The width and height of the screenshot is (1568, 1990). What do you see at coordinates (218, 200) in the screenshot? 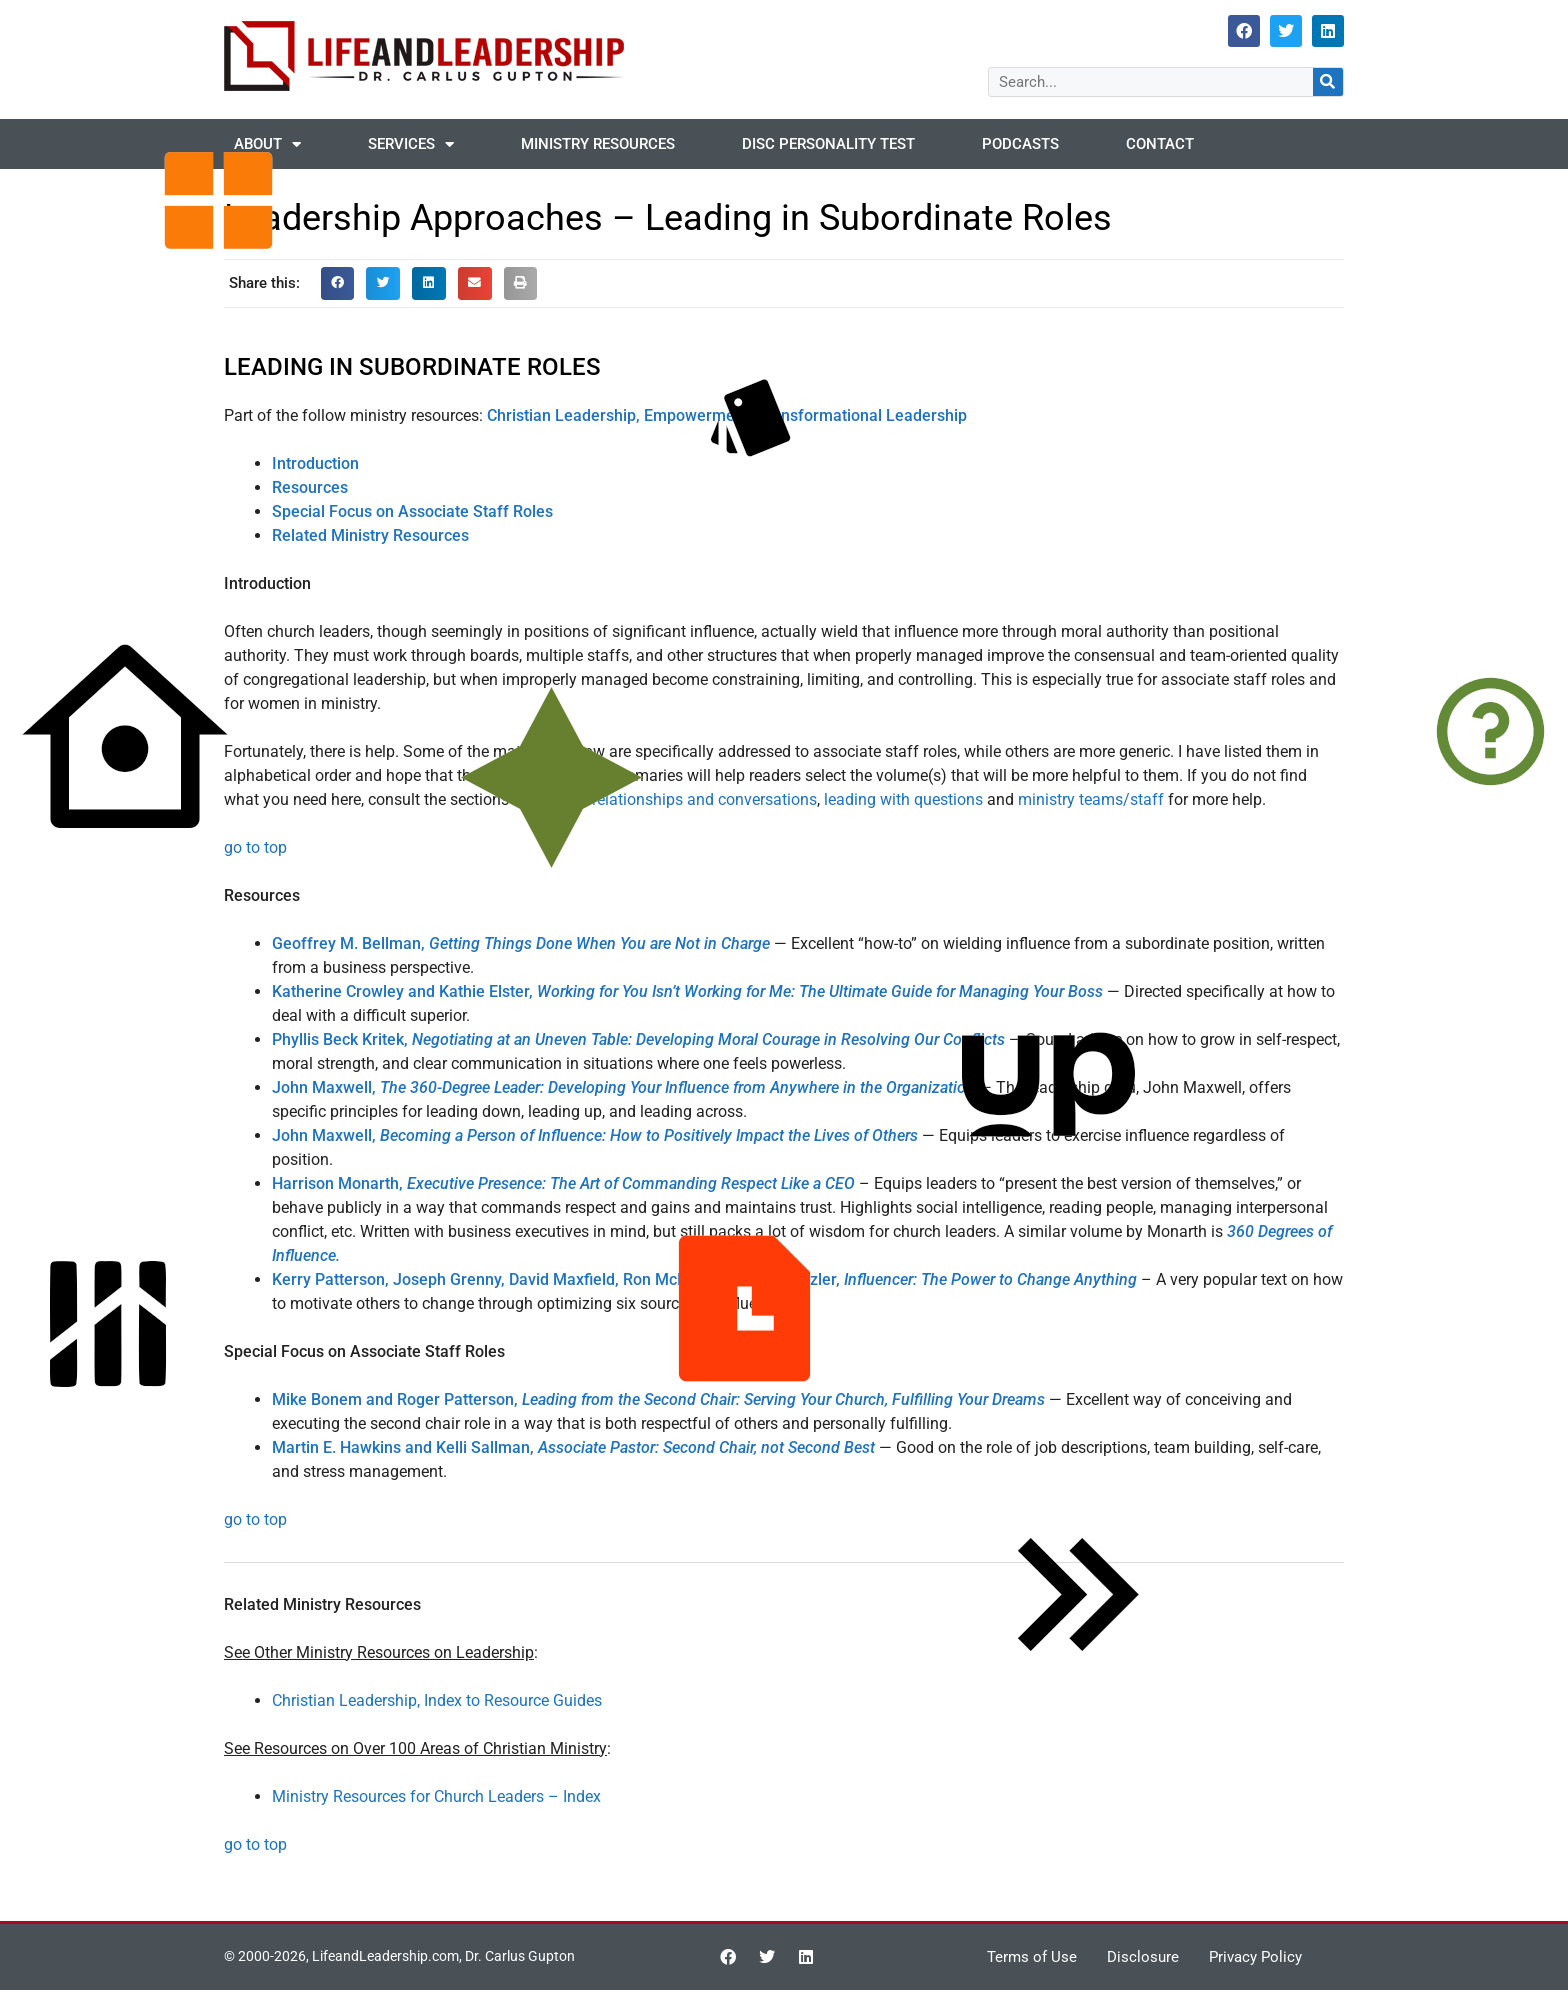
I see `switch to grid view layout` at bounding box center [218, 200].